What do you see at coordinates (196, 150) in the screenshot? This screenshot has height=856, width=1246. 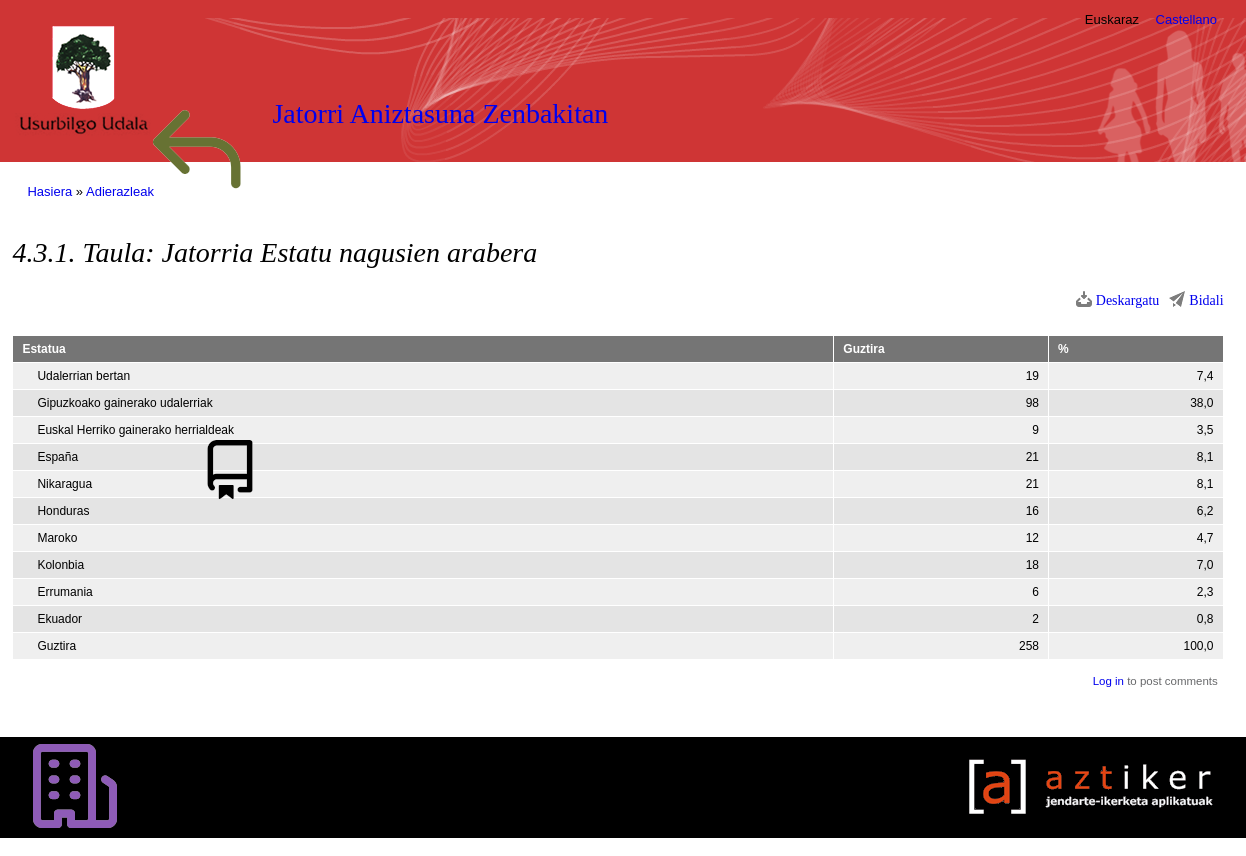 I see `reply to a message or comment` at bounding box center [196, 150].